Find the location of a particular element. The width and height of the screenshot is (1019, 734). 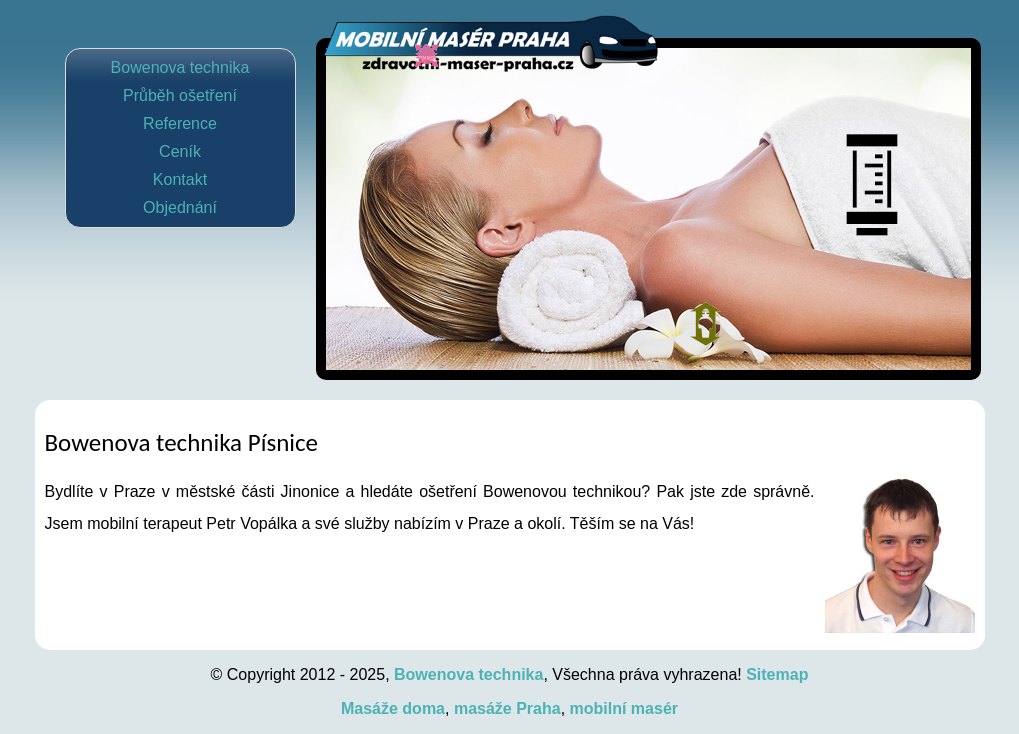

elevator or lift access point is located at coordinates (705, 323).